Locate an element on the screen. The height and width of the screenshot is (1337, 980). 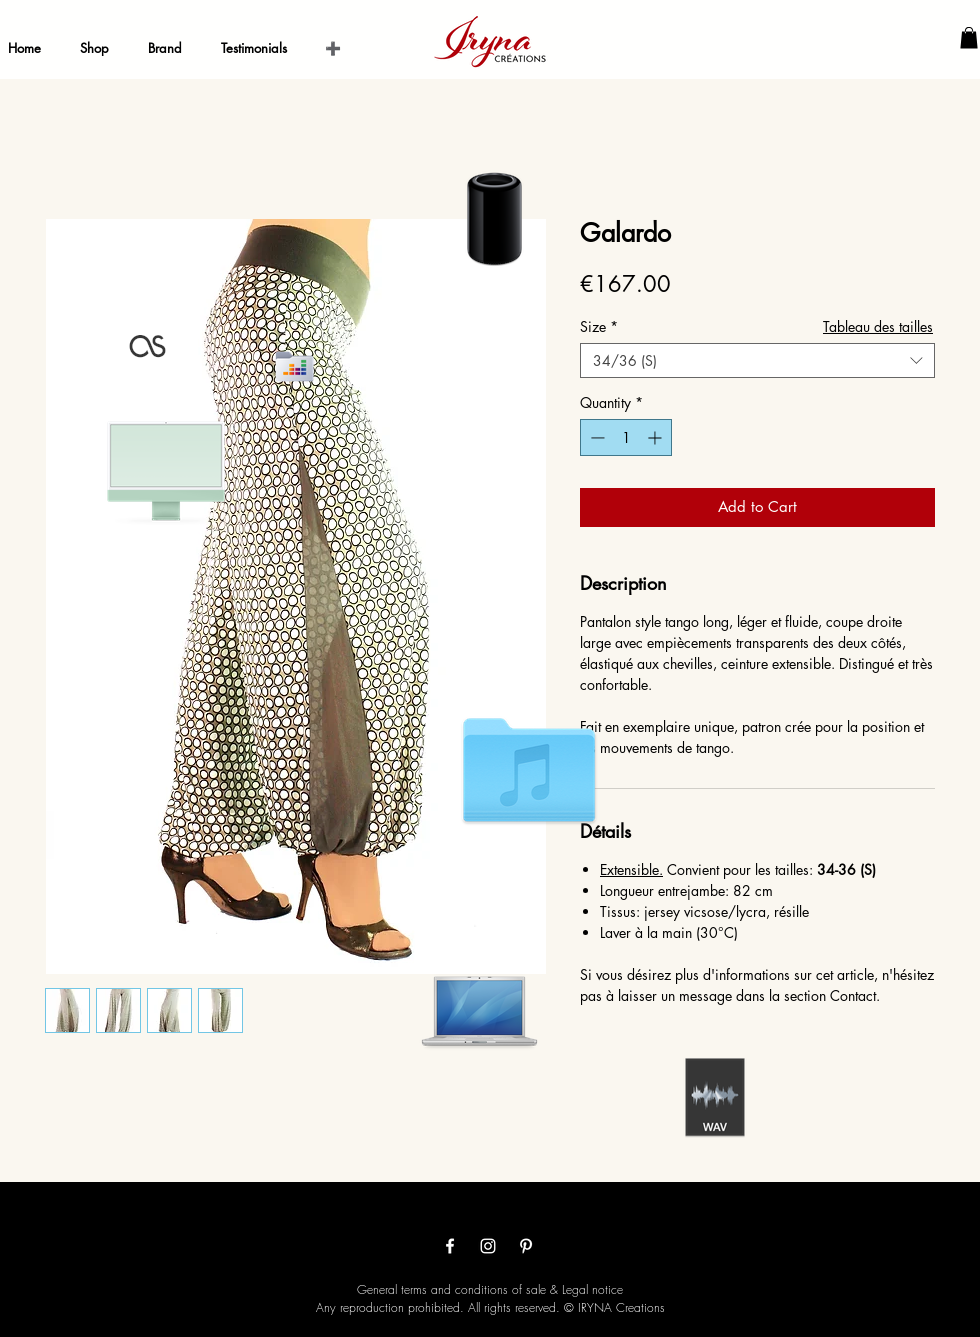
open your music folder is located at coordinates (529, 770).